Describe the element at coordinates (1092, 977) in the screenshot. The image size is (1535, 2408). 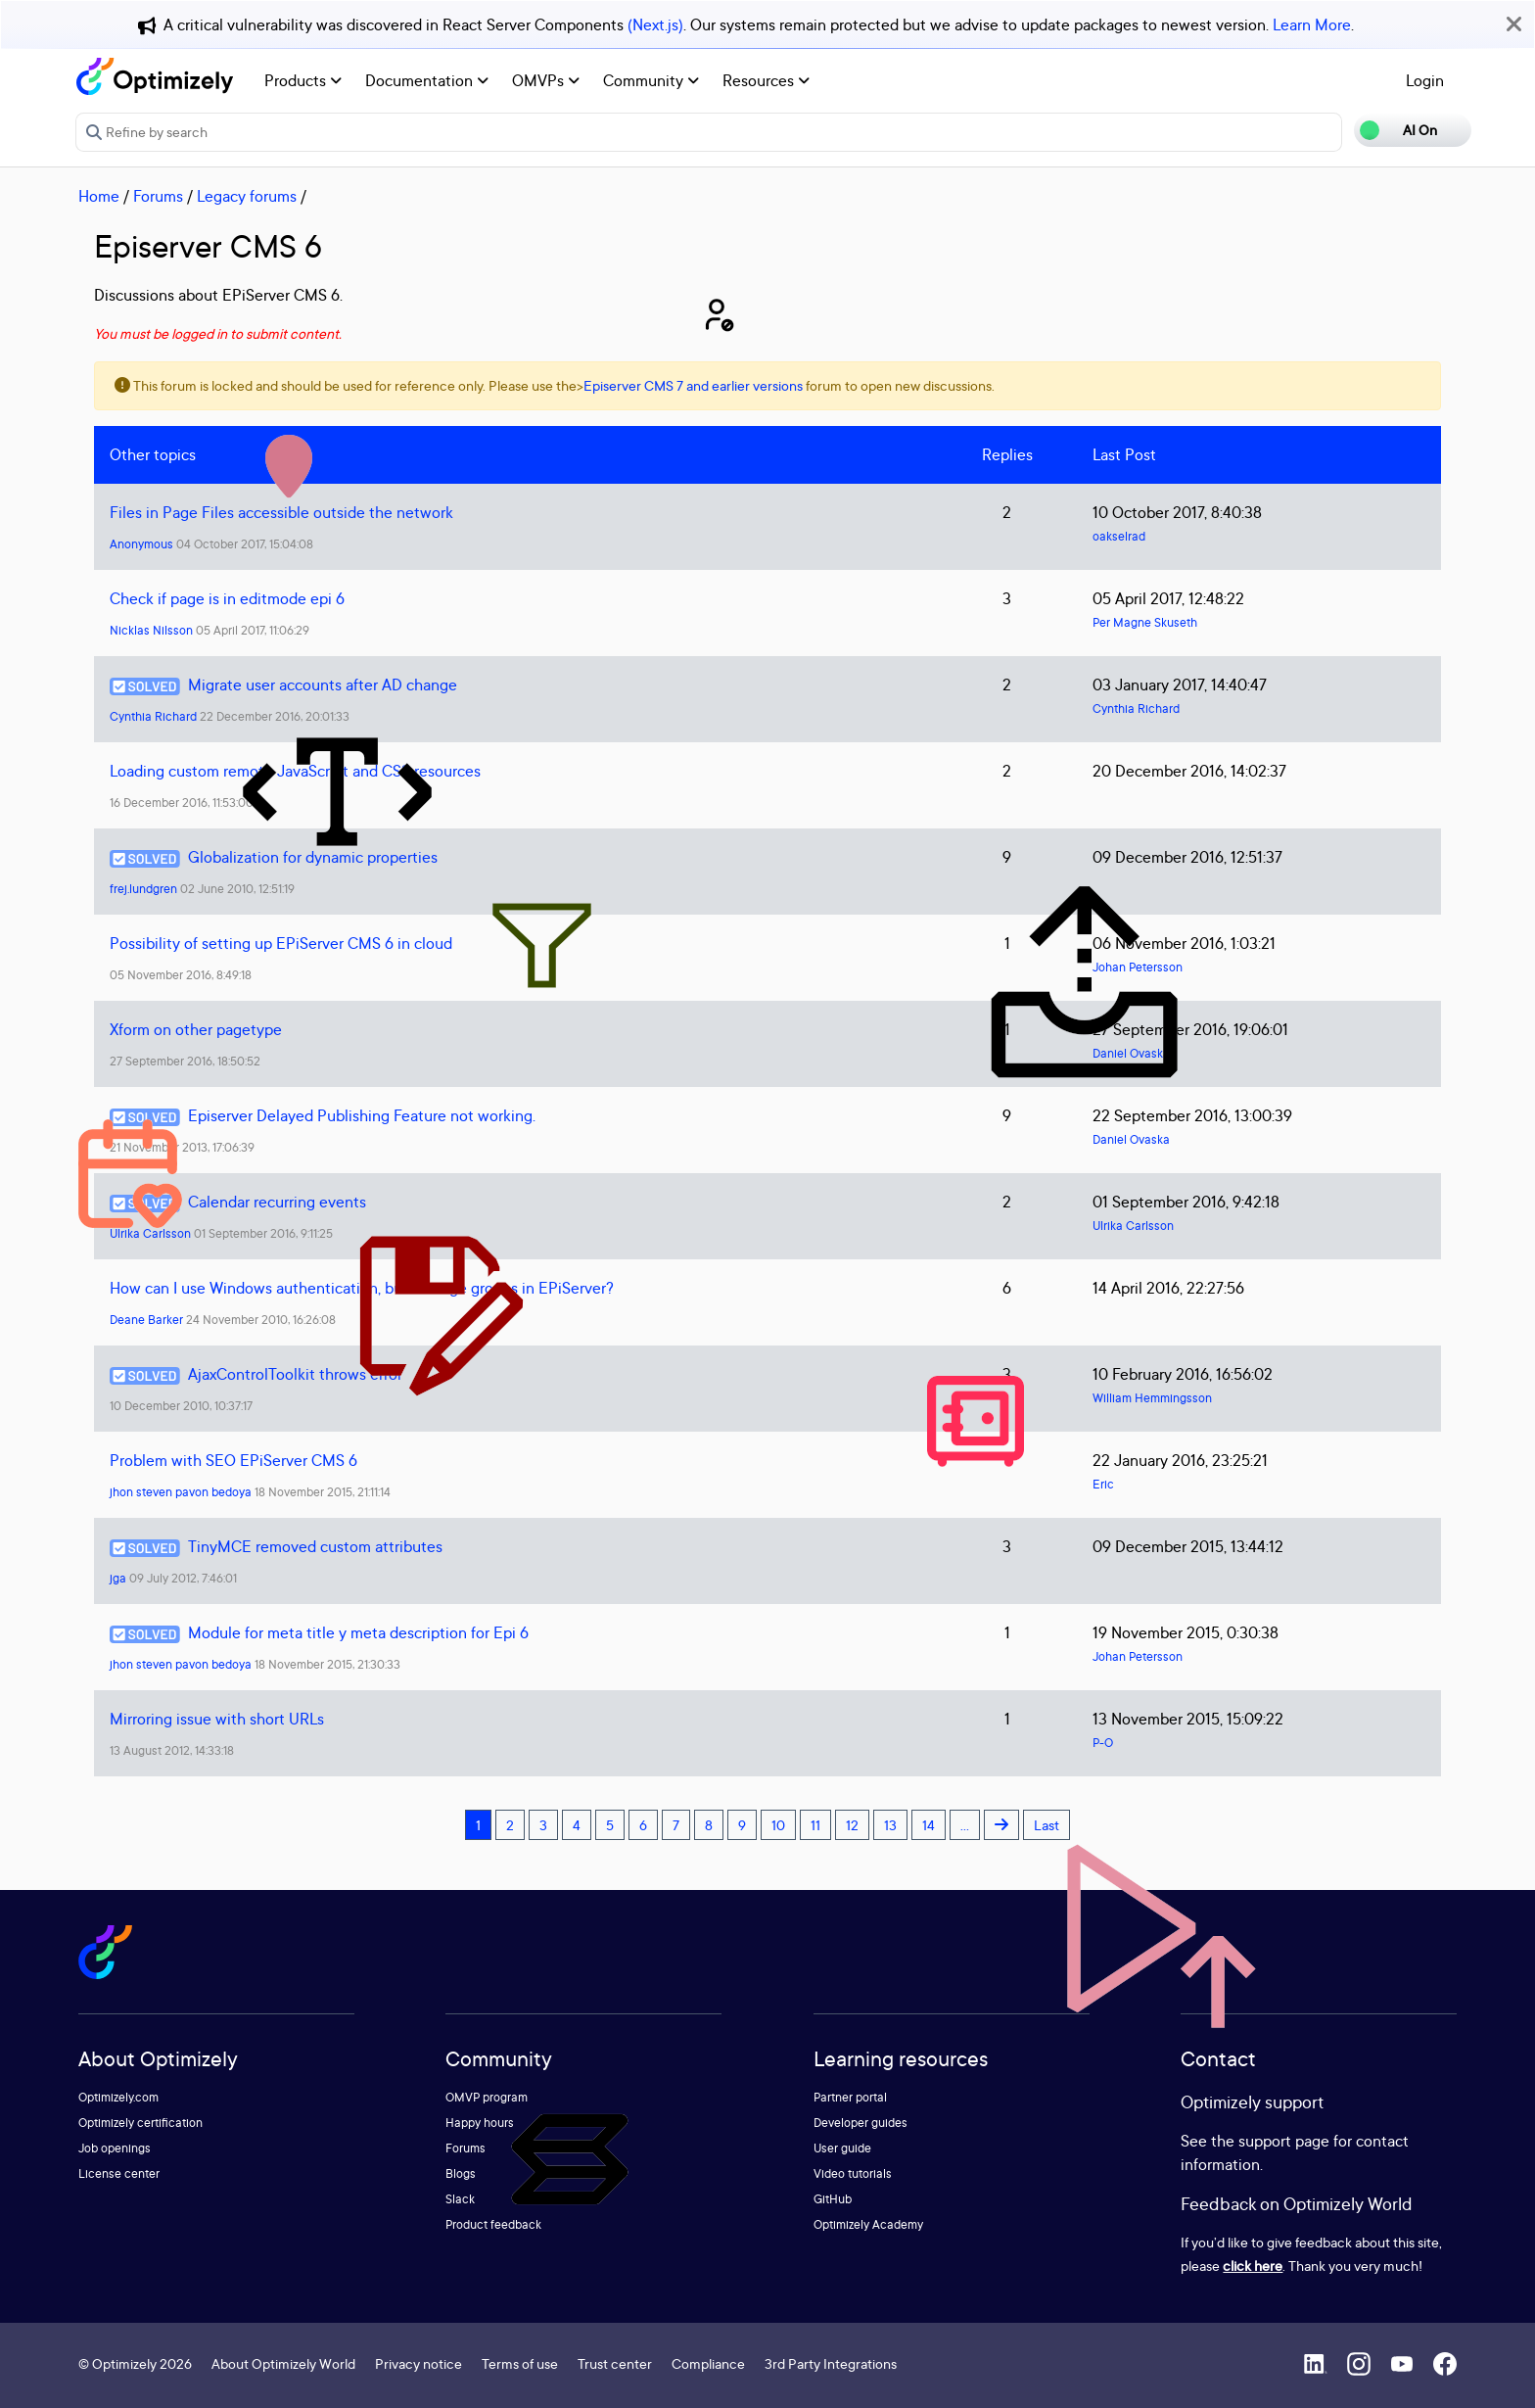
I see `apply stashed changes to your working branch` at that location.